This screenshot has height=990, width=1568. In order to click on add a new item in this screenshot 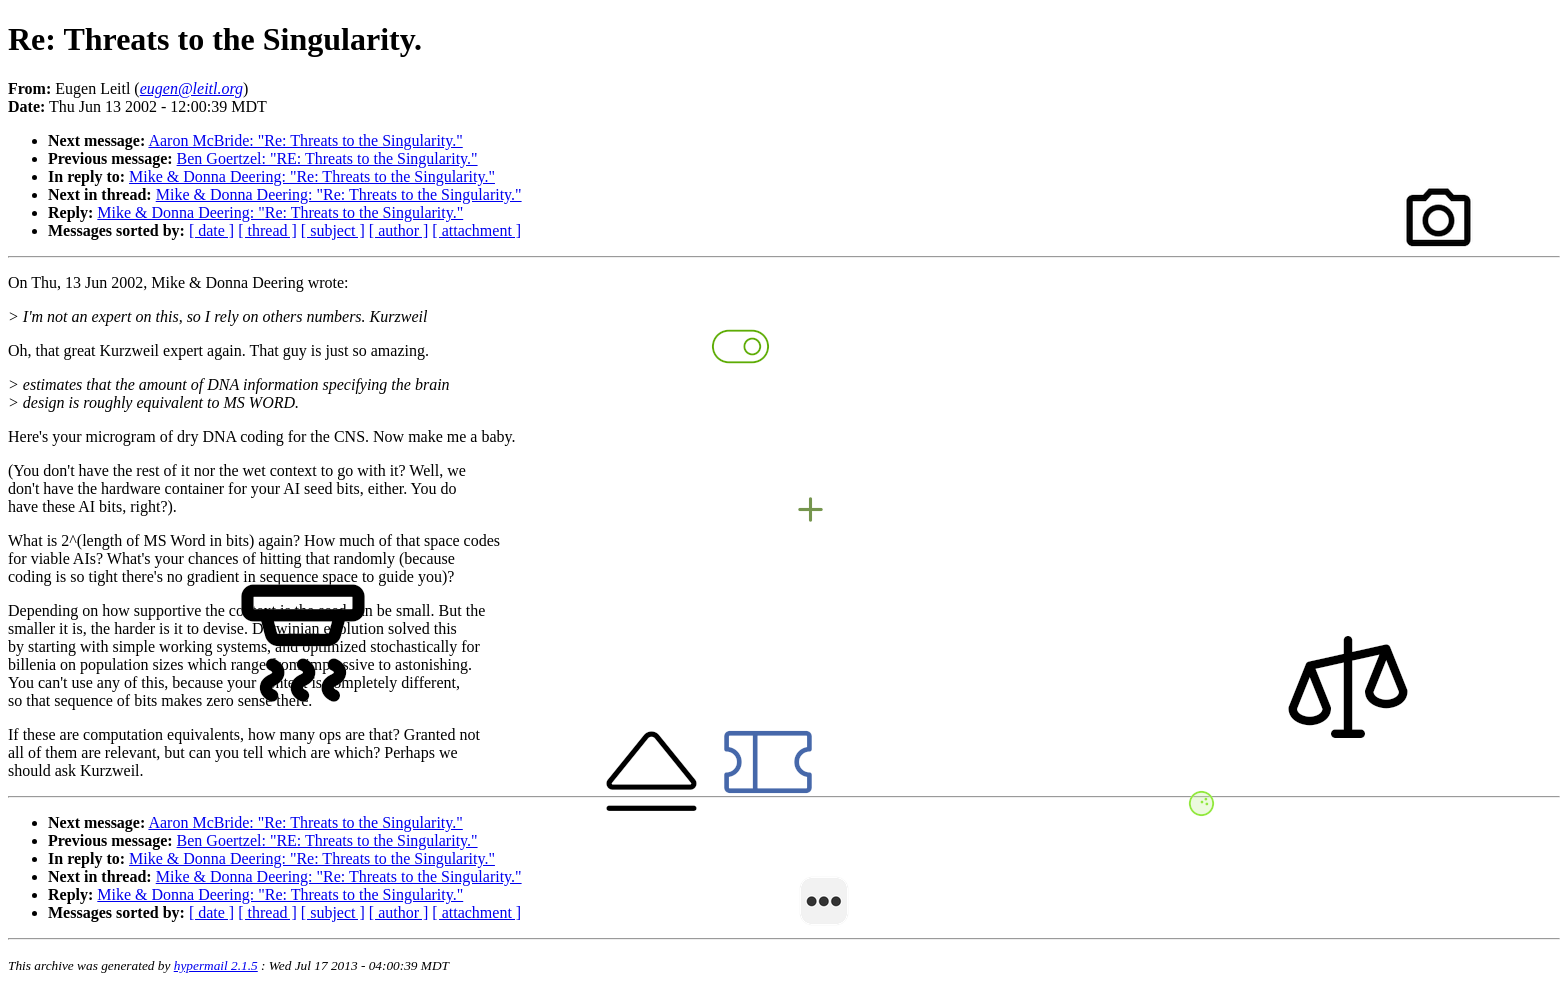, I will do `click(810, 509)`.